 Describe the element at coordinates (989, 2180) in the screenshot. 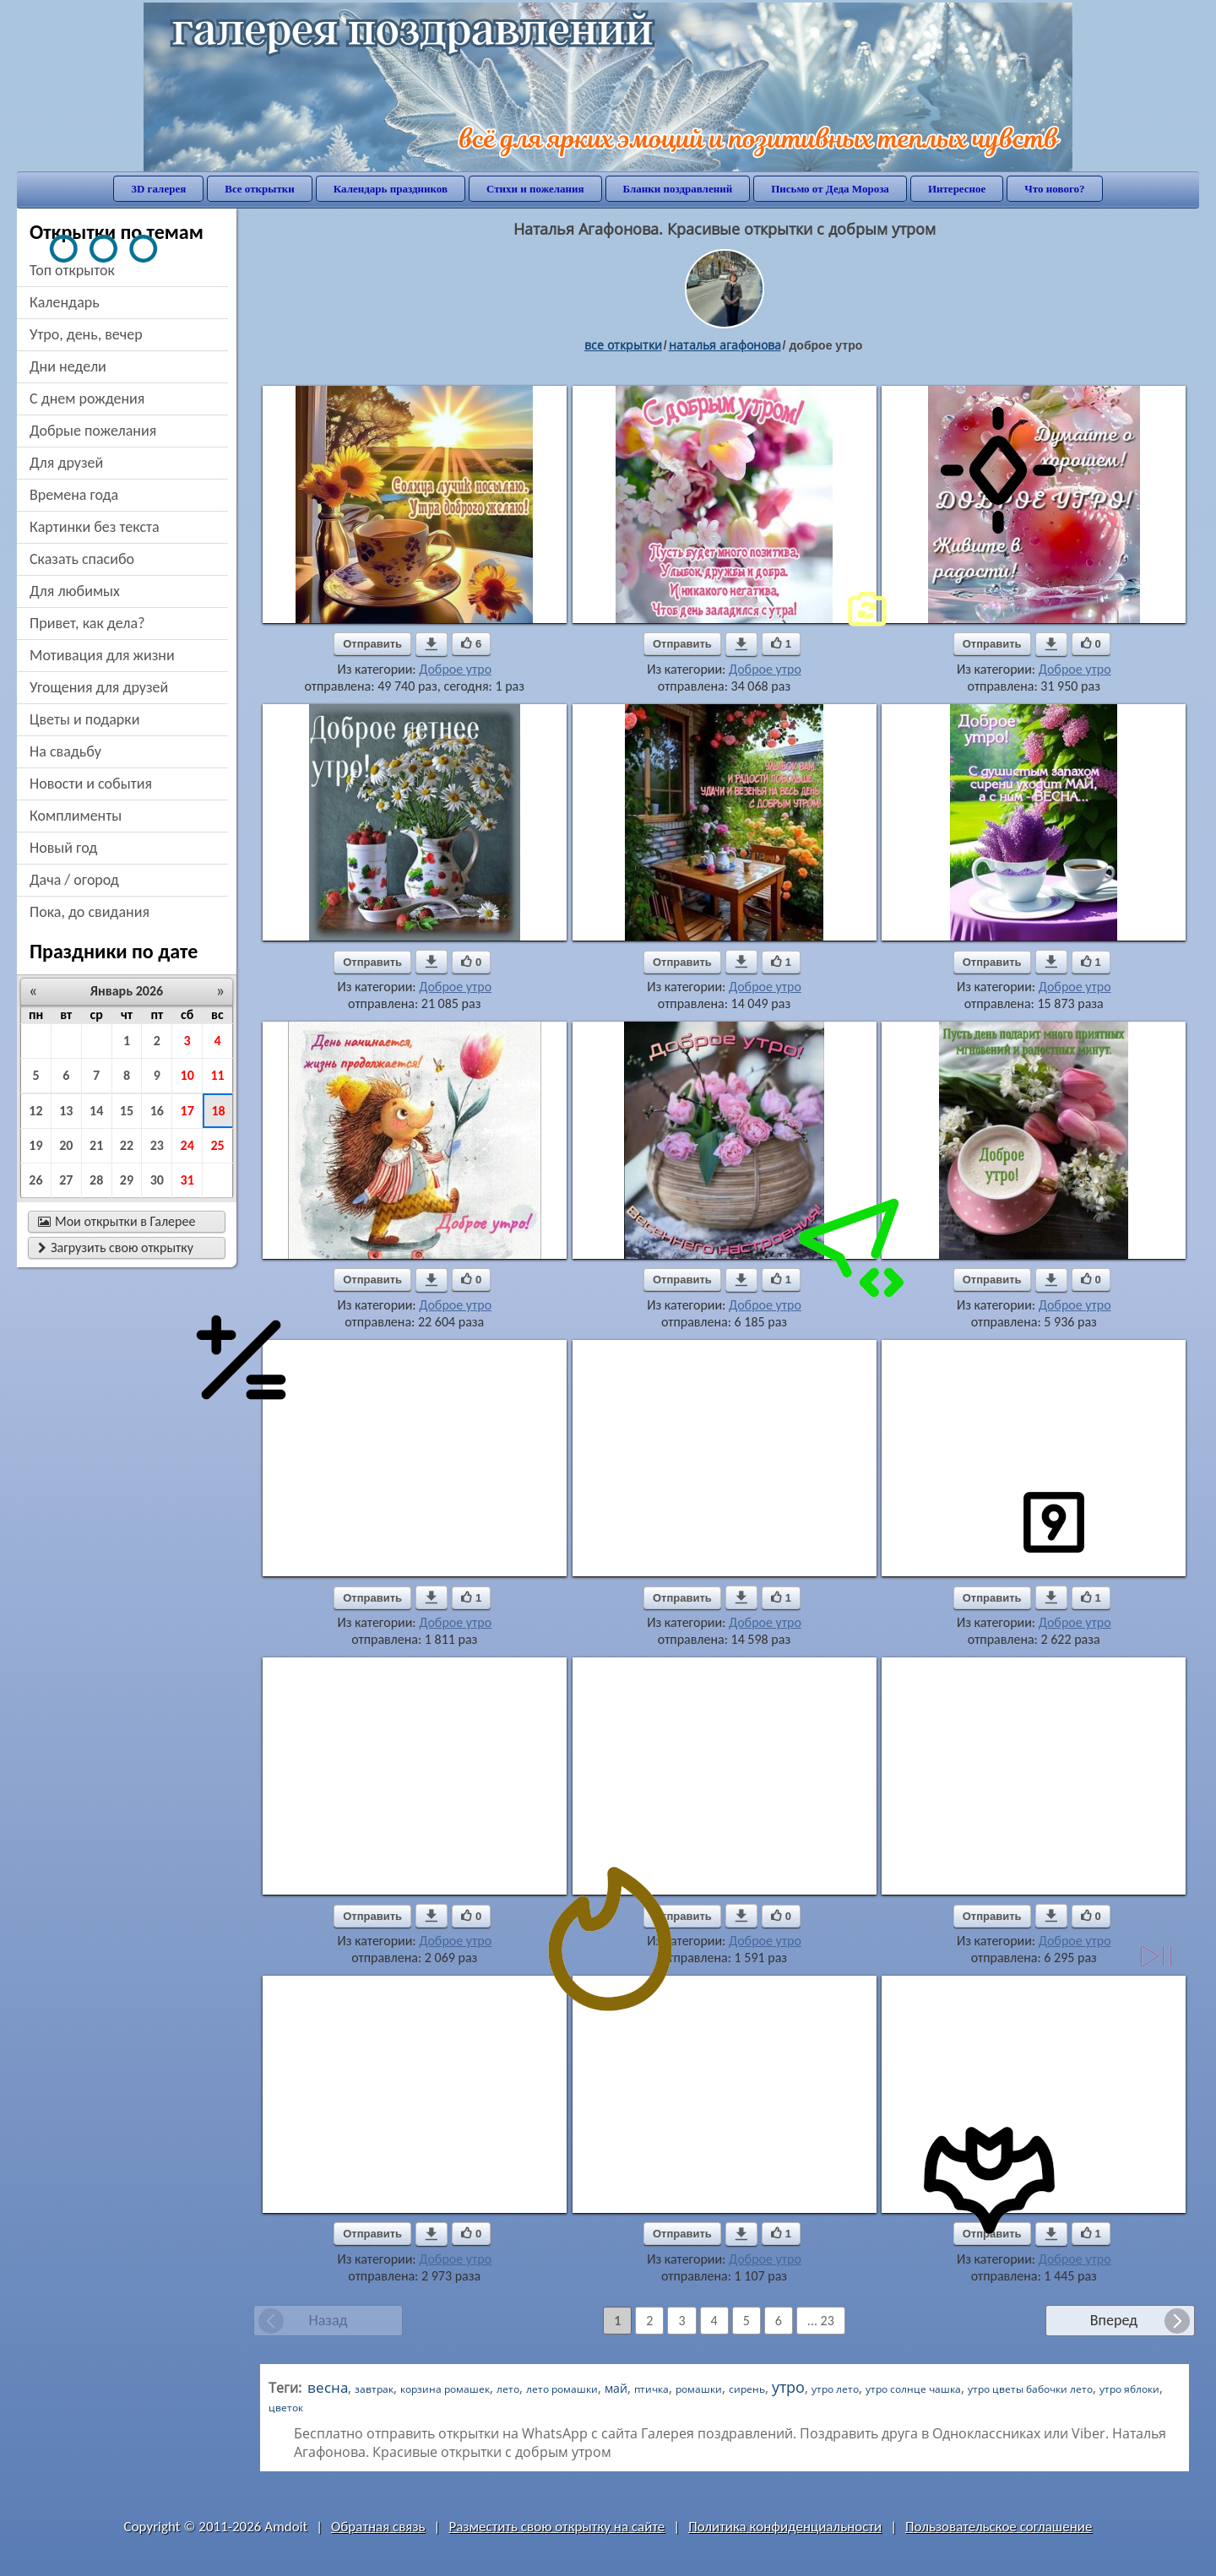

I see `toggle dark mode or night theme` at that location.